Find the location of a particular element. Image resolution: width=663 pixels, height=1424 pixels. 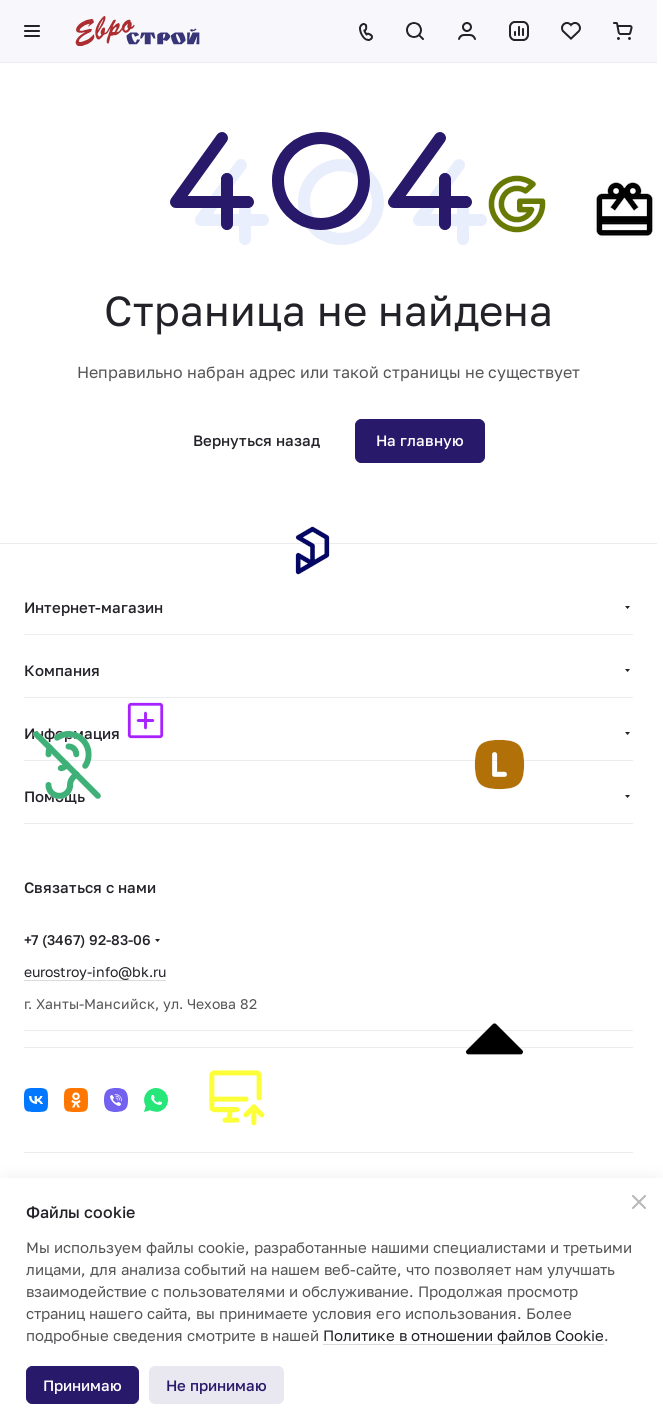

sign in with Google is located at coordinates (517, 204).